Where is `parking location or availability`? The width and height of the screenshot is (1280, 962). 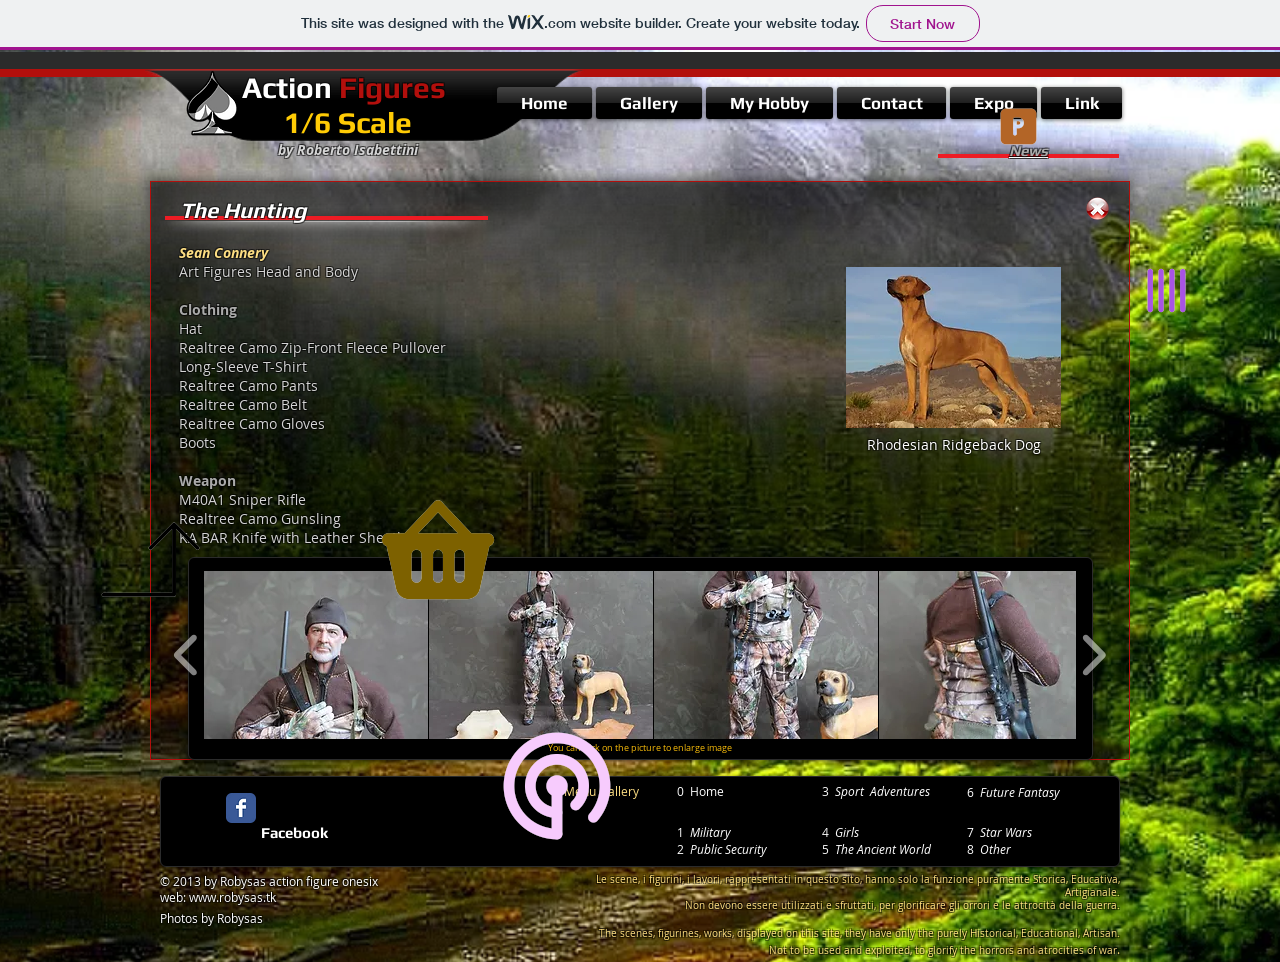
parking location or availability is located at coordinates (1018, 126).